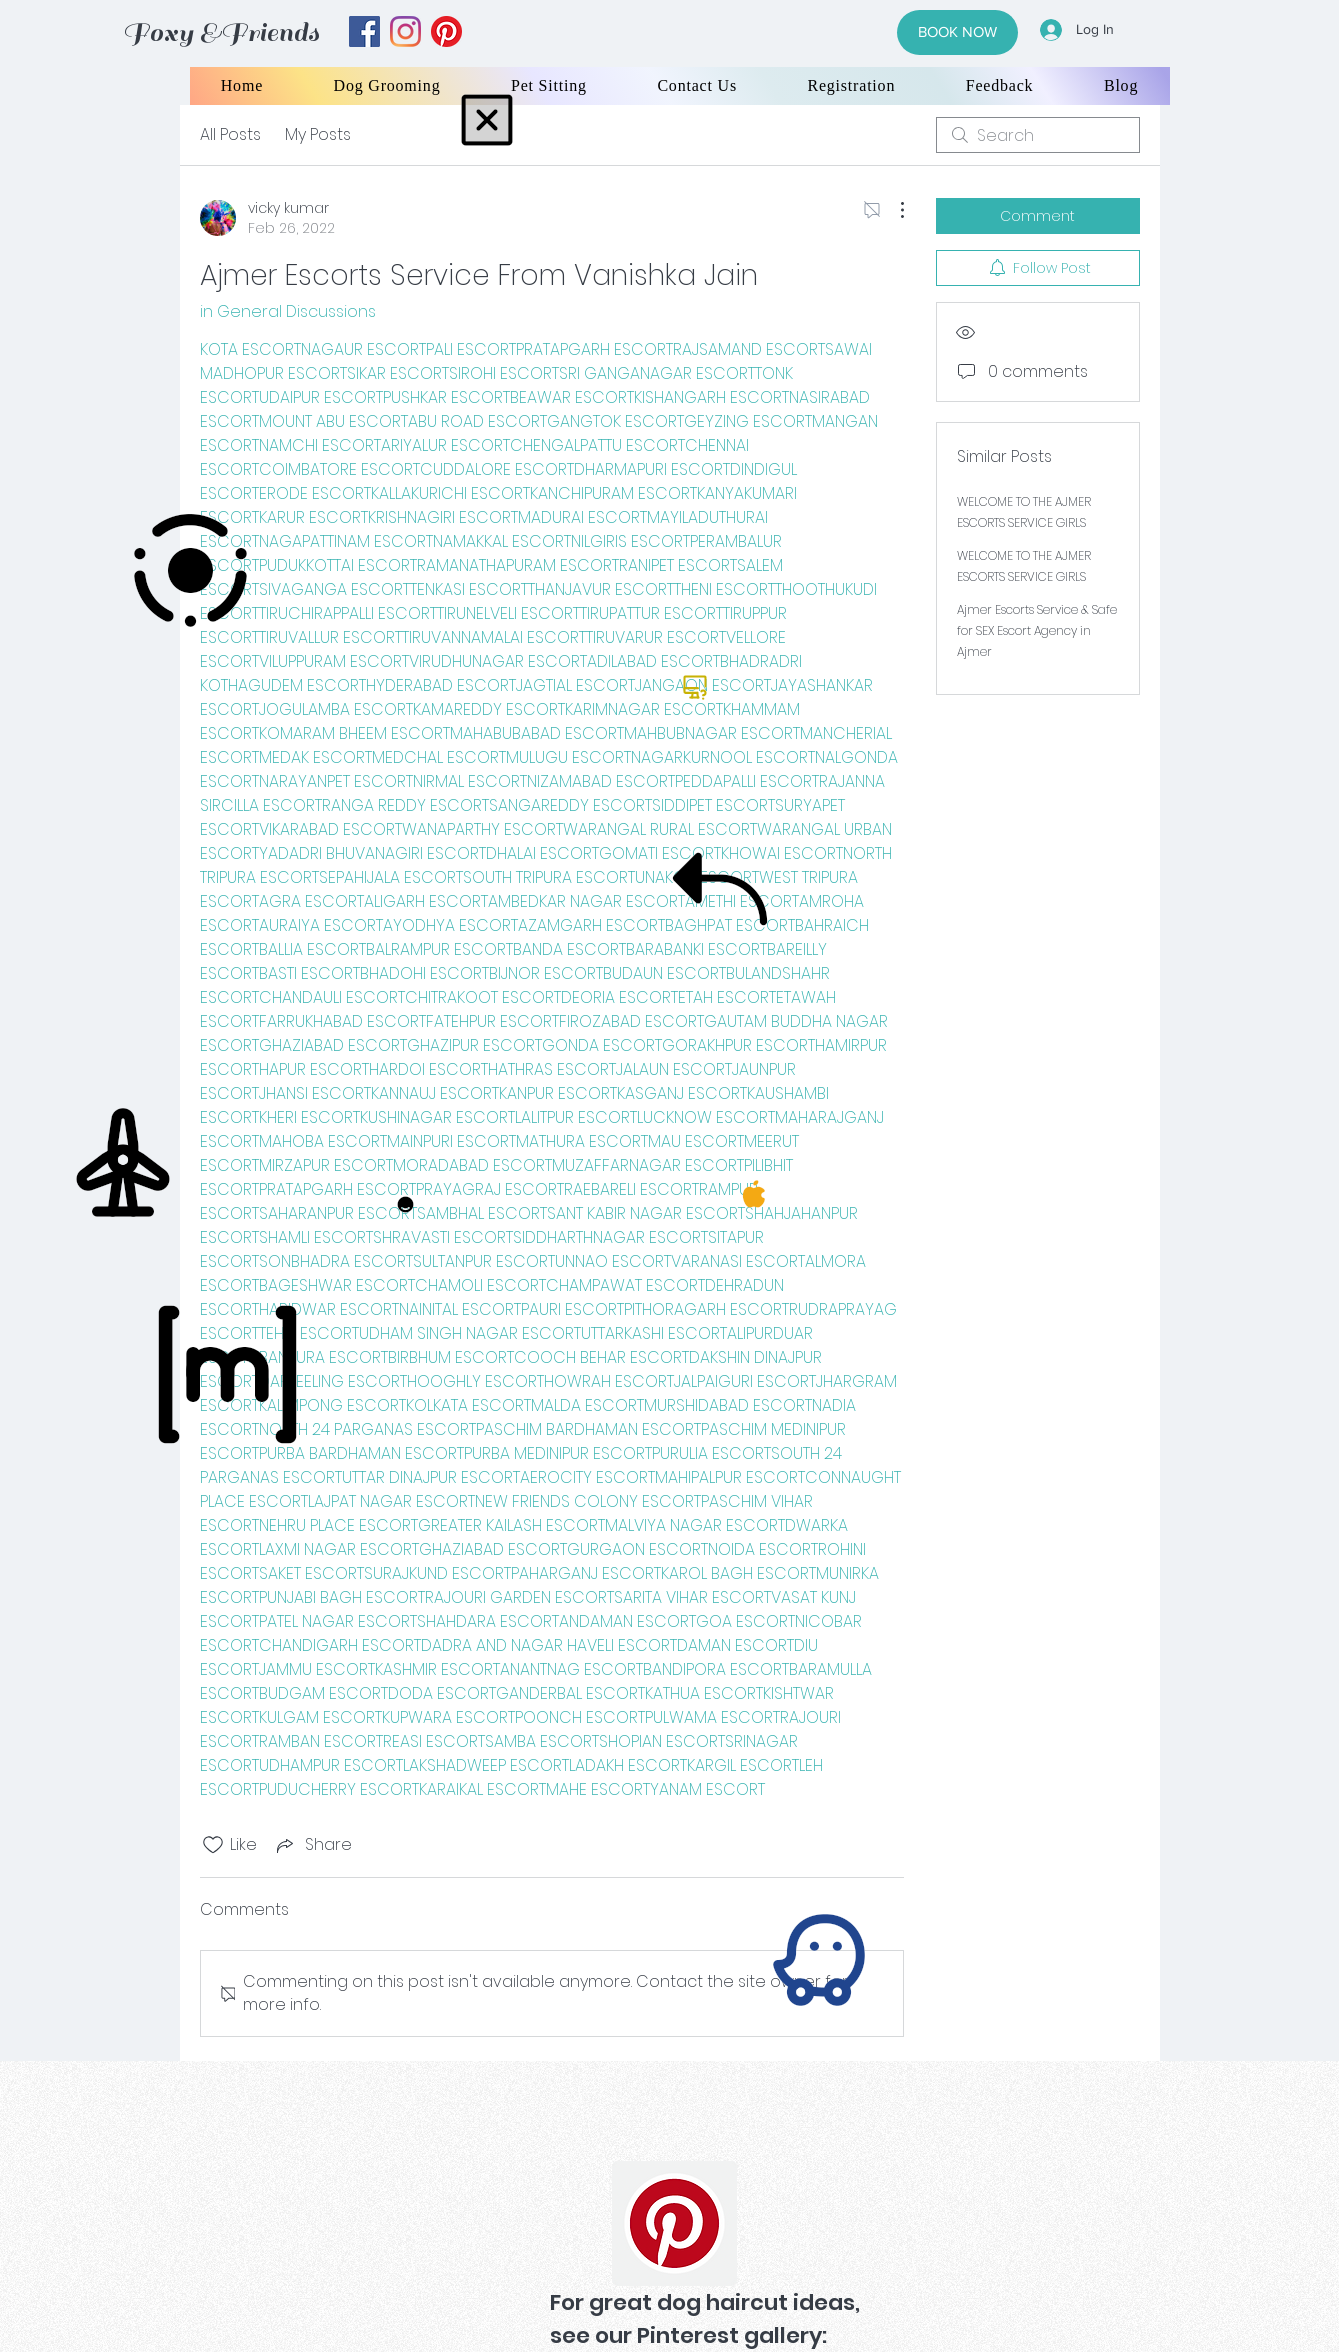  Describe the element at coordinates (123, 1165) in the screenshot. I see `view wind energy or renewable power settings` at that location.